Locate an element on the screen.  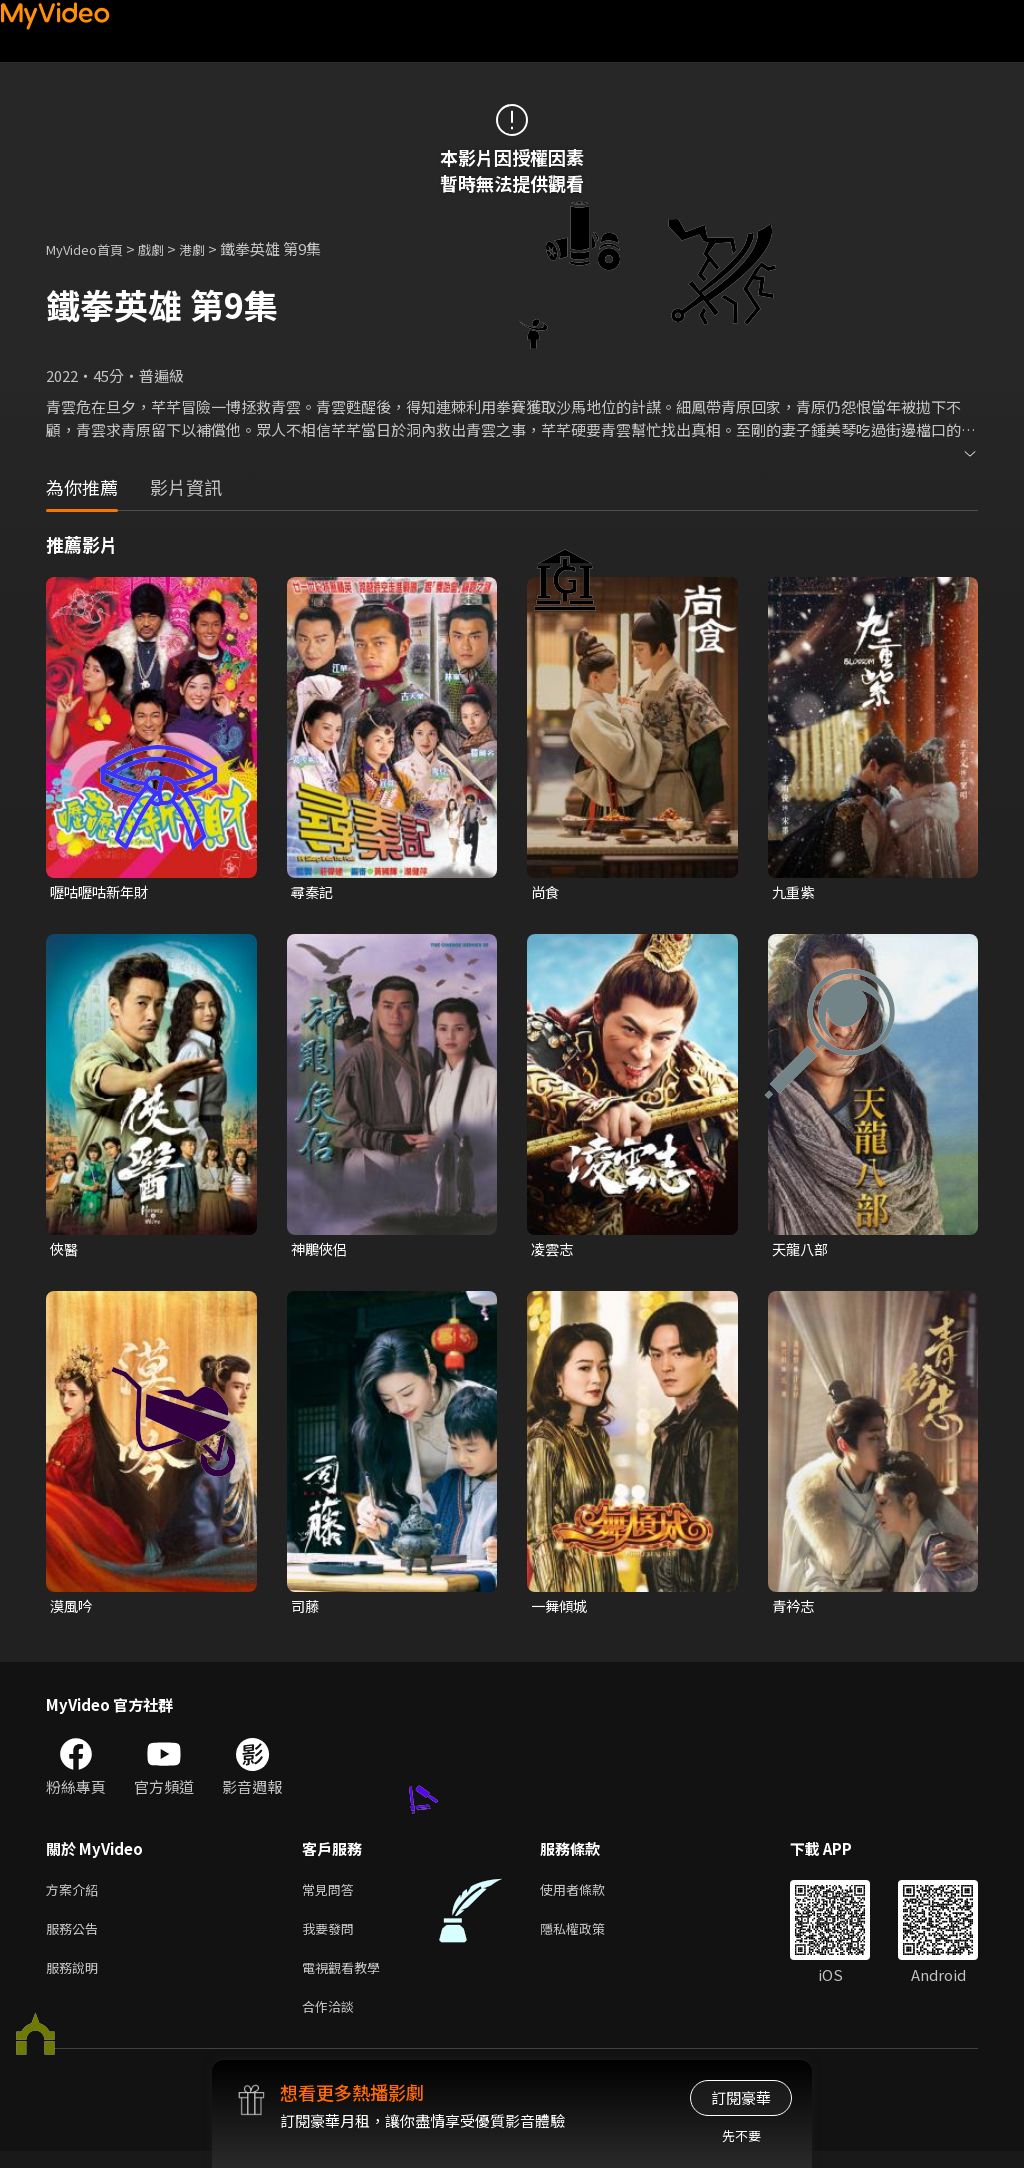
activate lightning sword ability is located at coordinates (721, 271).